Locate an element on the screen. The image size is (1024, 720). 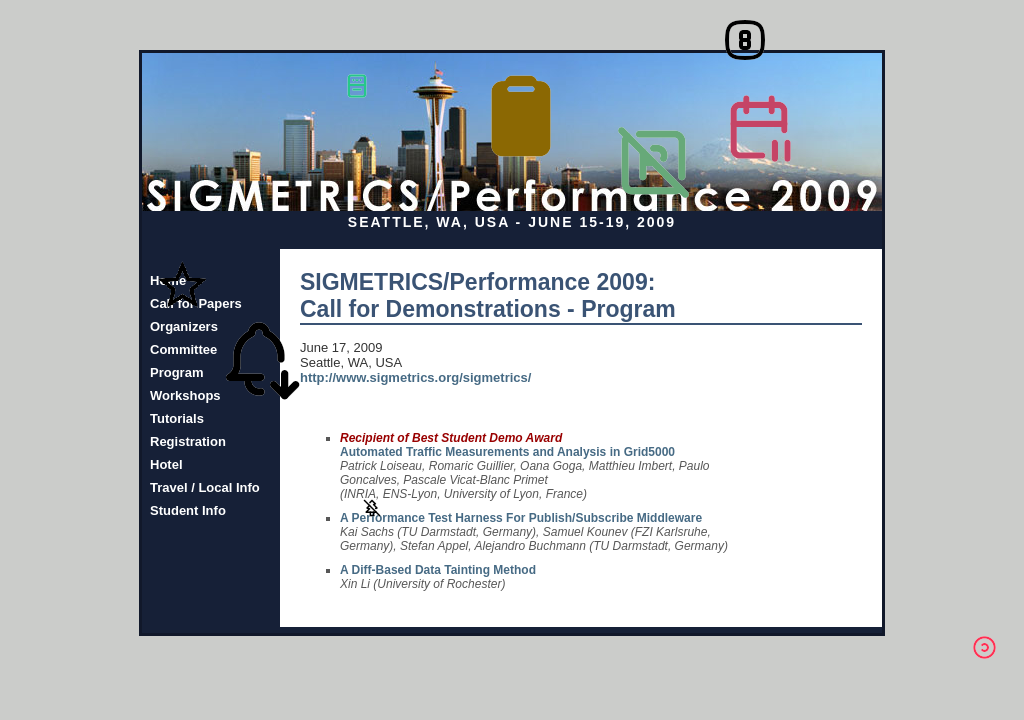
download notifications is located at coordinates (259, 359).